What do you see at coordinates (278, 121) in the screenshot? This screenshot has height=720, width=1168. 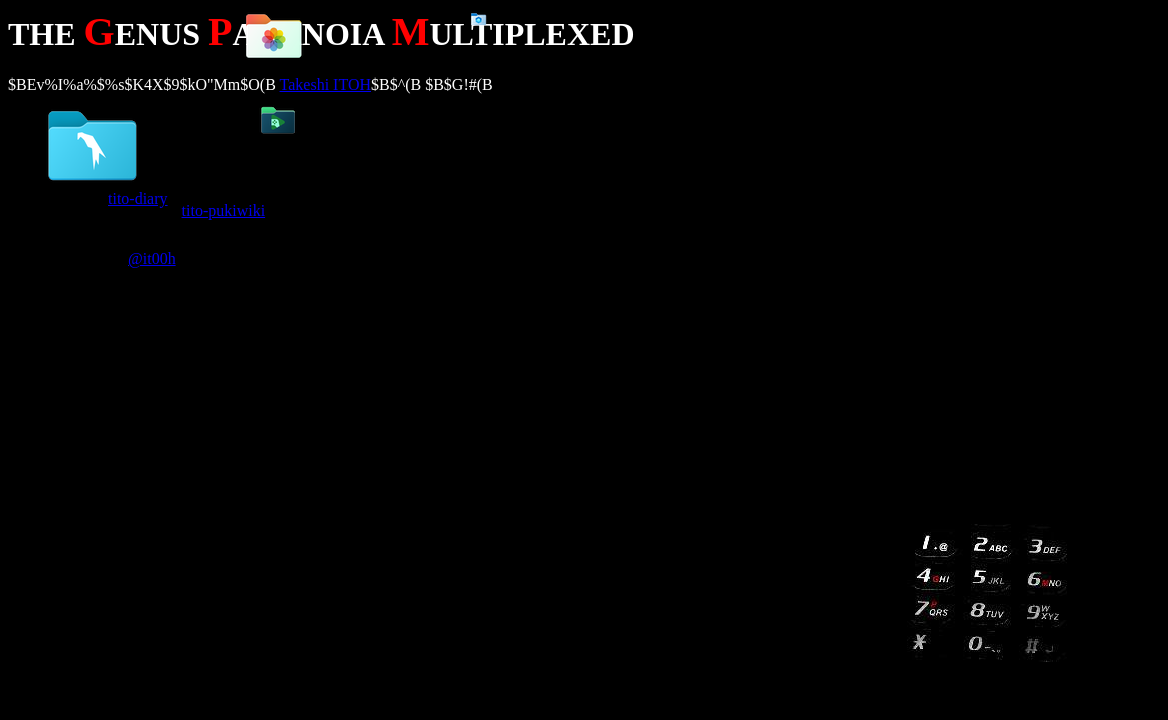 I see `folder containing Google Play Games PC app files` at bounding box center [278, 121].